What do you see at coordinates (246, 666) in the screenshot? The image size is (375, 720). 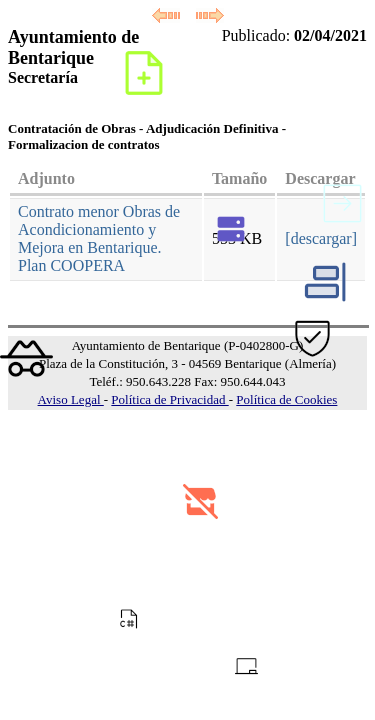 I see `open whiteboard or presentation mode` at bounding box center [246, 666].